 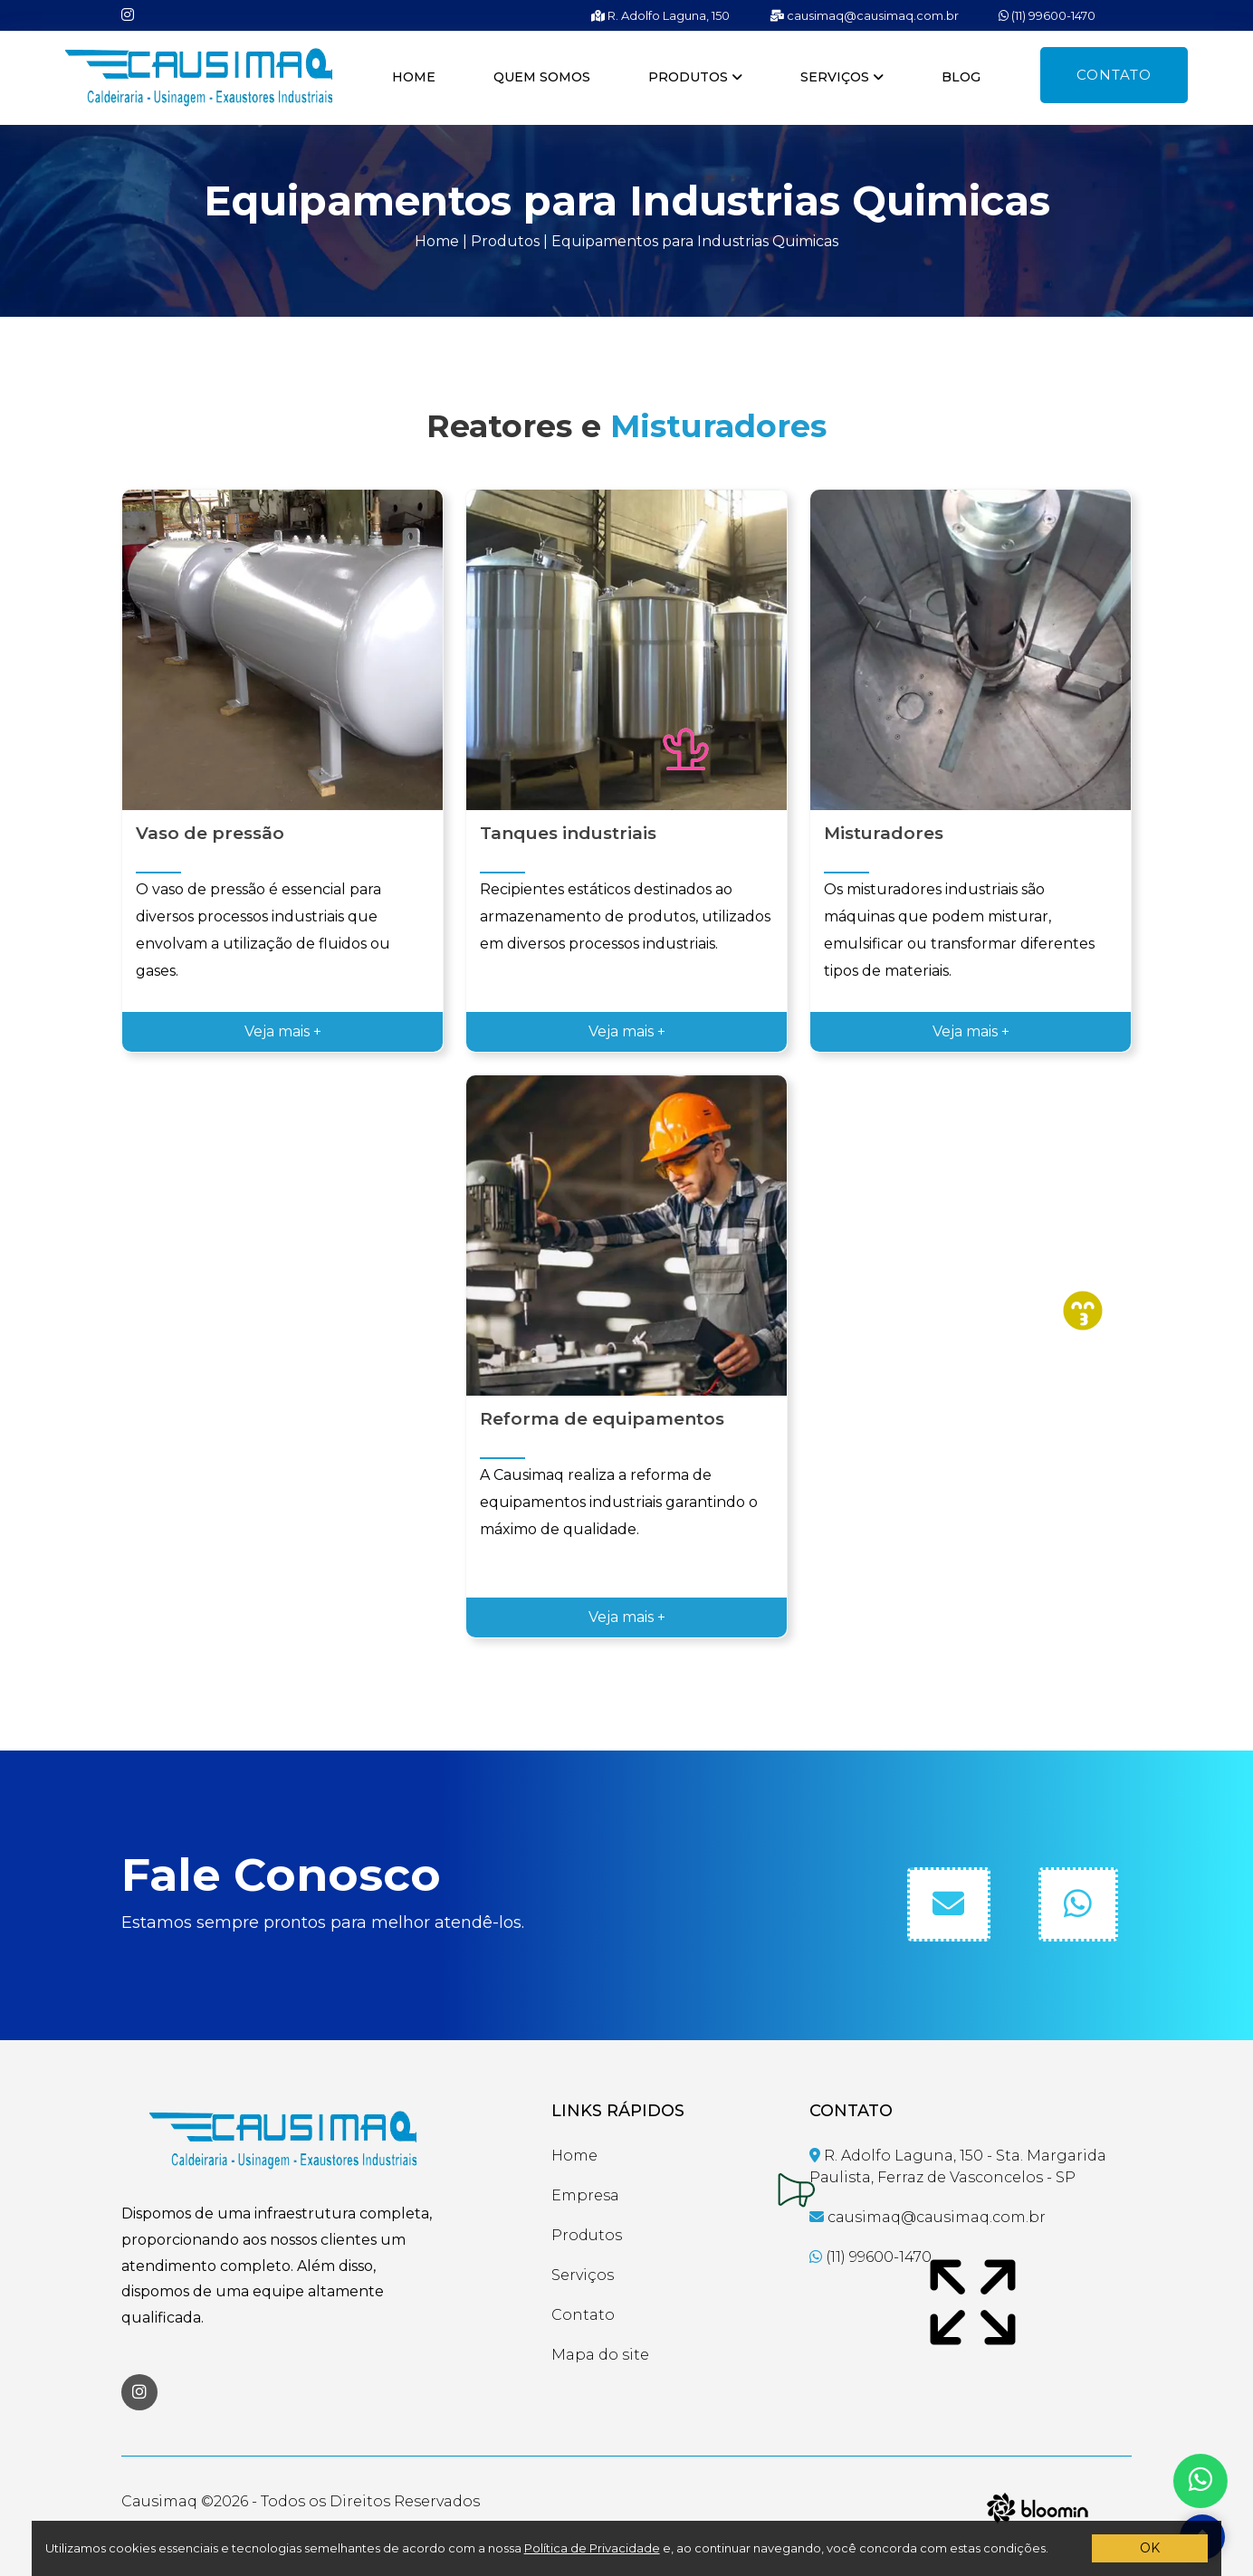 I want to click on make an announcement or broadcast, so click(x=794, y=2190).